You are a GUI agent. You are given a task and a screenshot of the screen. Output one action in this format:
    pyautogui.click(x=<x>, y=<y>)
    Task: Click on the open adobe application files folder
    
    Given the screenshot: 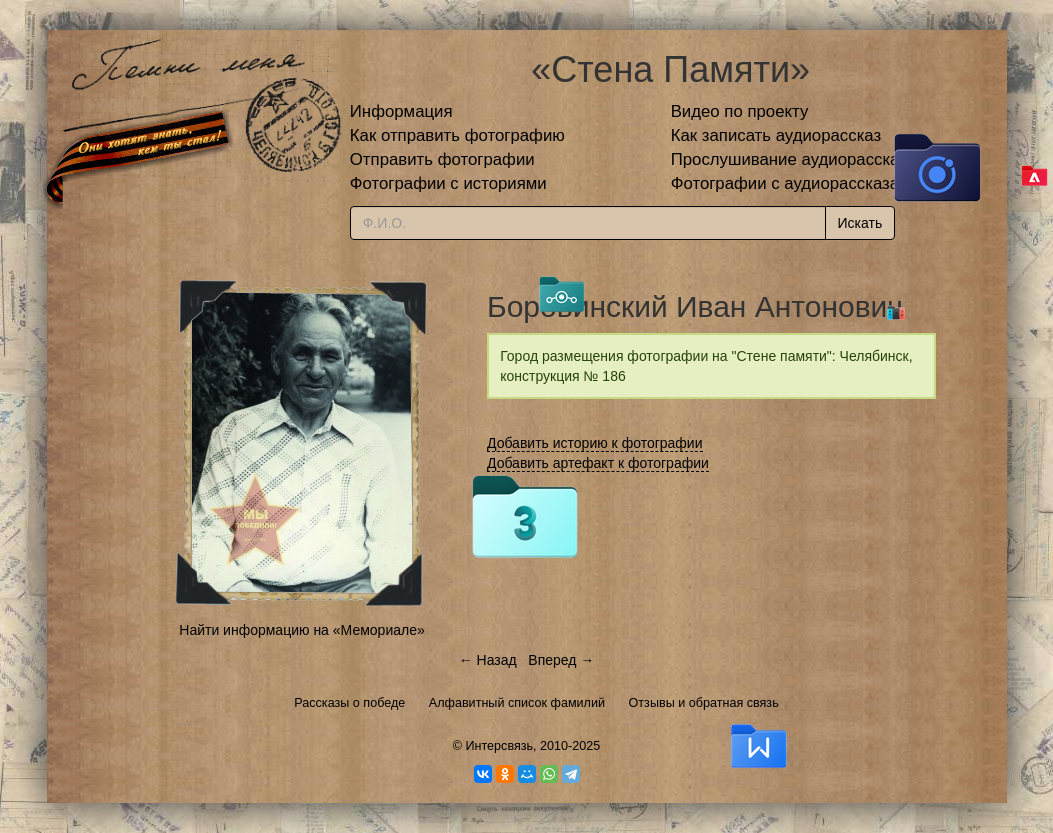 What is the action you would take?
    pyautogui.click(x=1034, y=176)
    